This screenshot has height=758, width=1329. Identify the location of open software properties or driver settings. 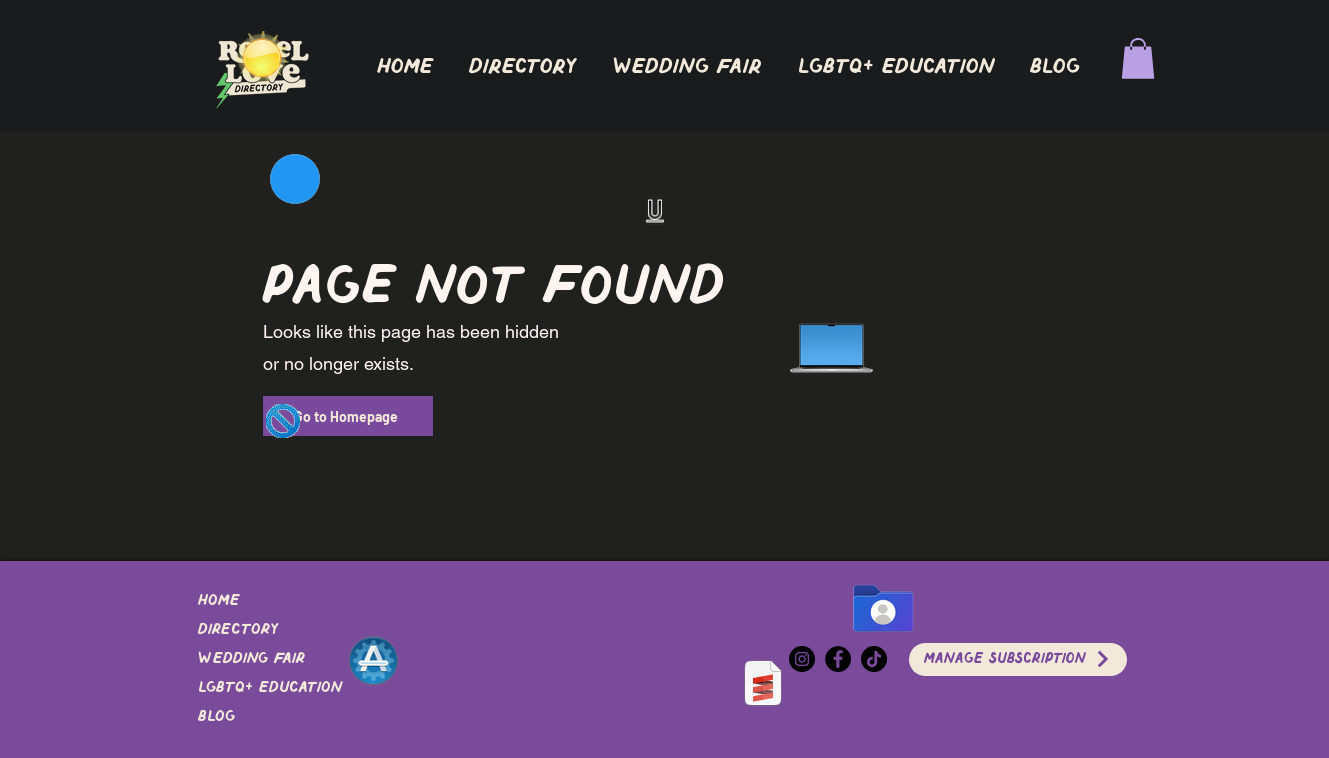
(373, 660).